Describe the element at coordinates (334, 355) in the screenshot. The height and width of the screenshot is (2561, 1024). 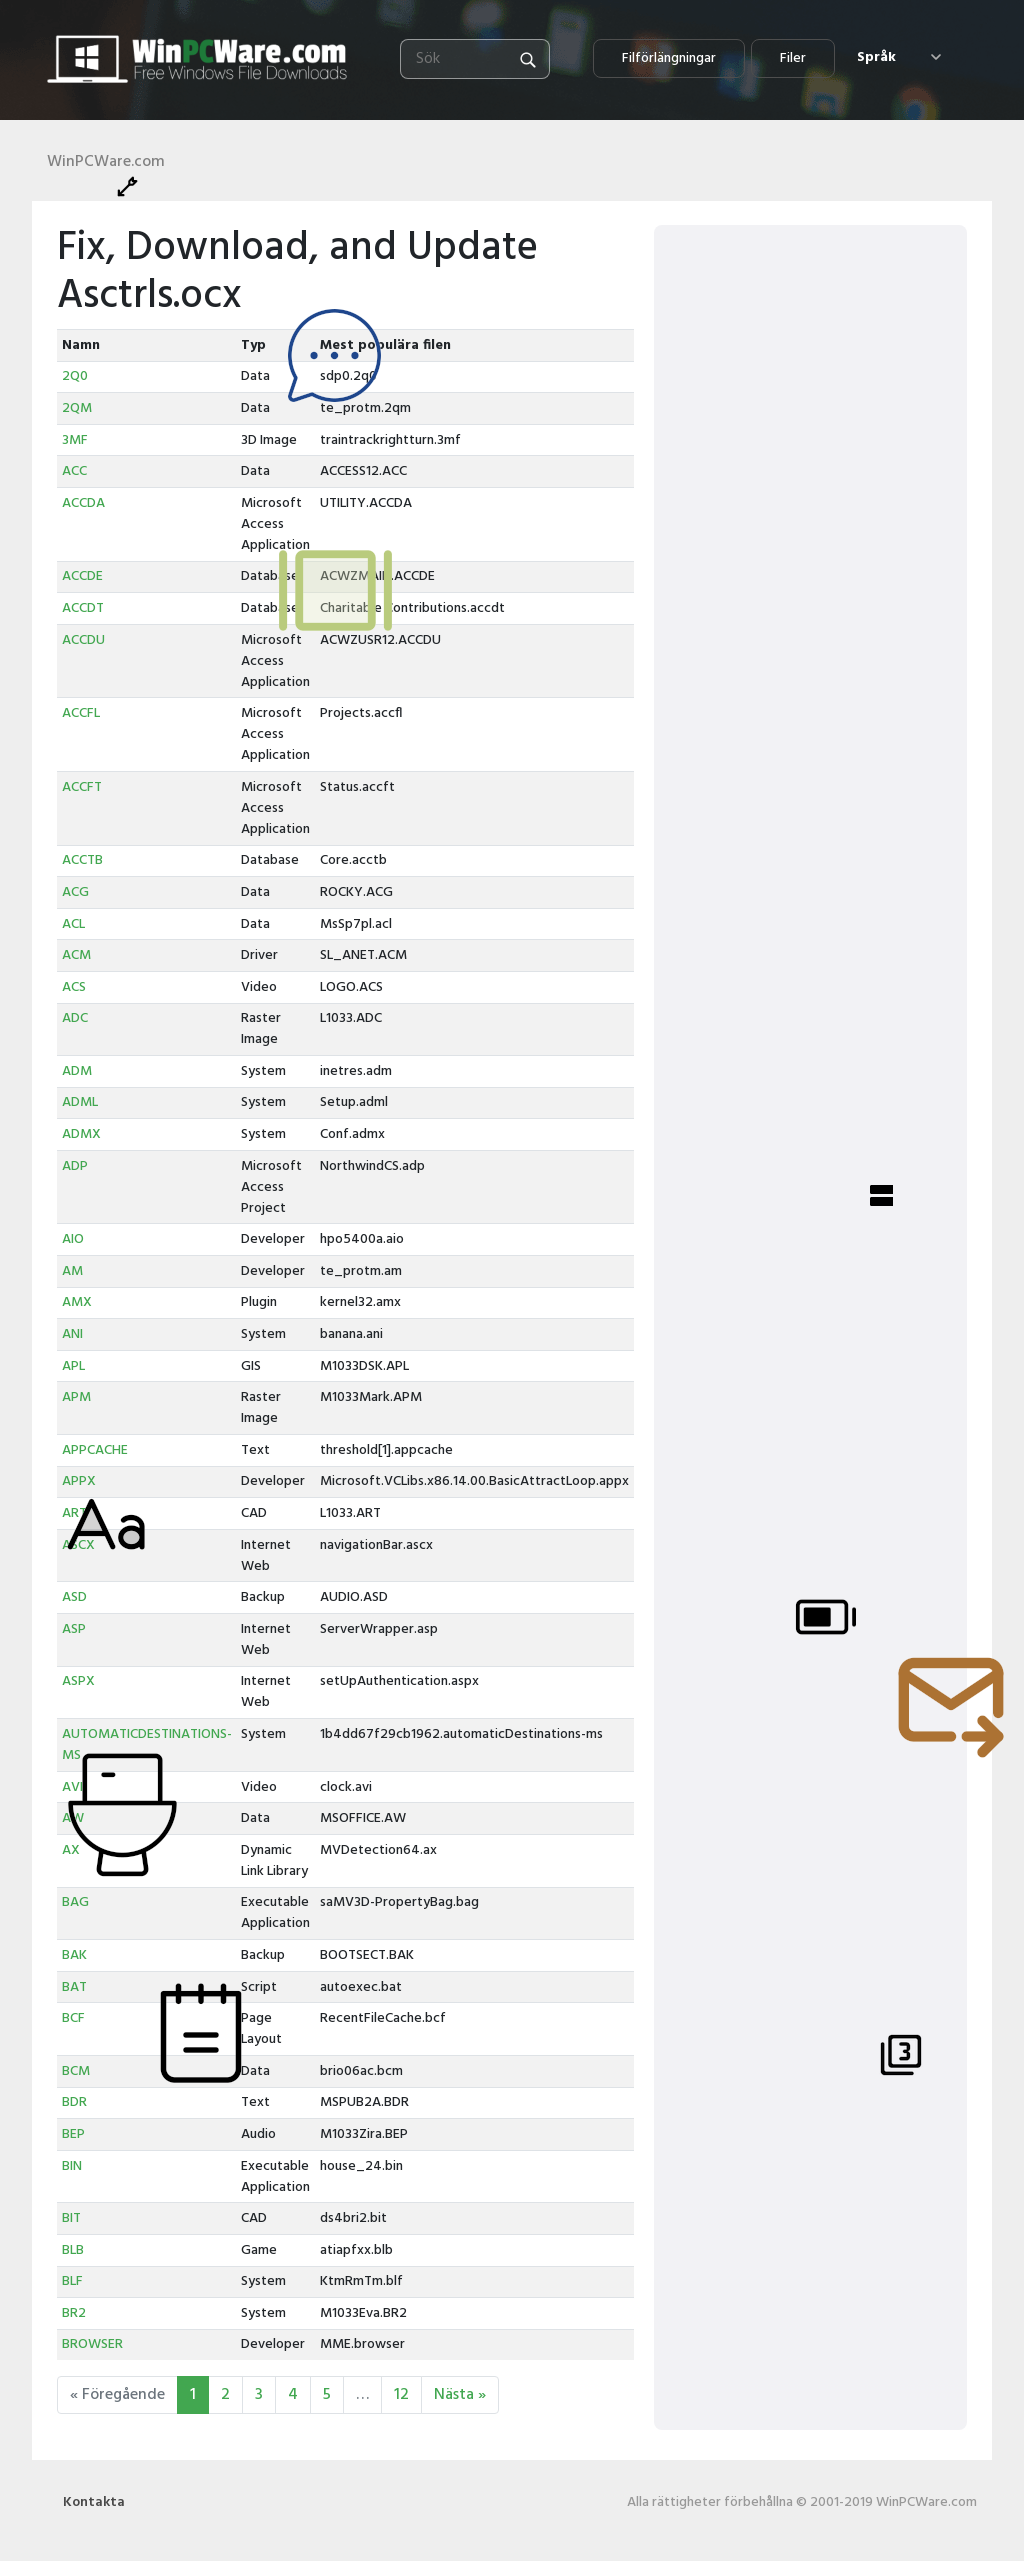
I see `open chat or messaging` at that location.